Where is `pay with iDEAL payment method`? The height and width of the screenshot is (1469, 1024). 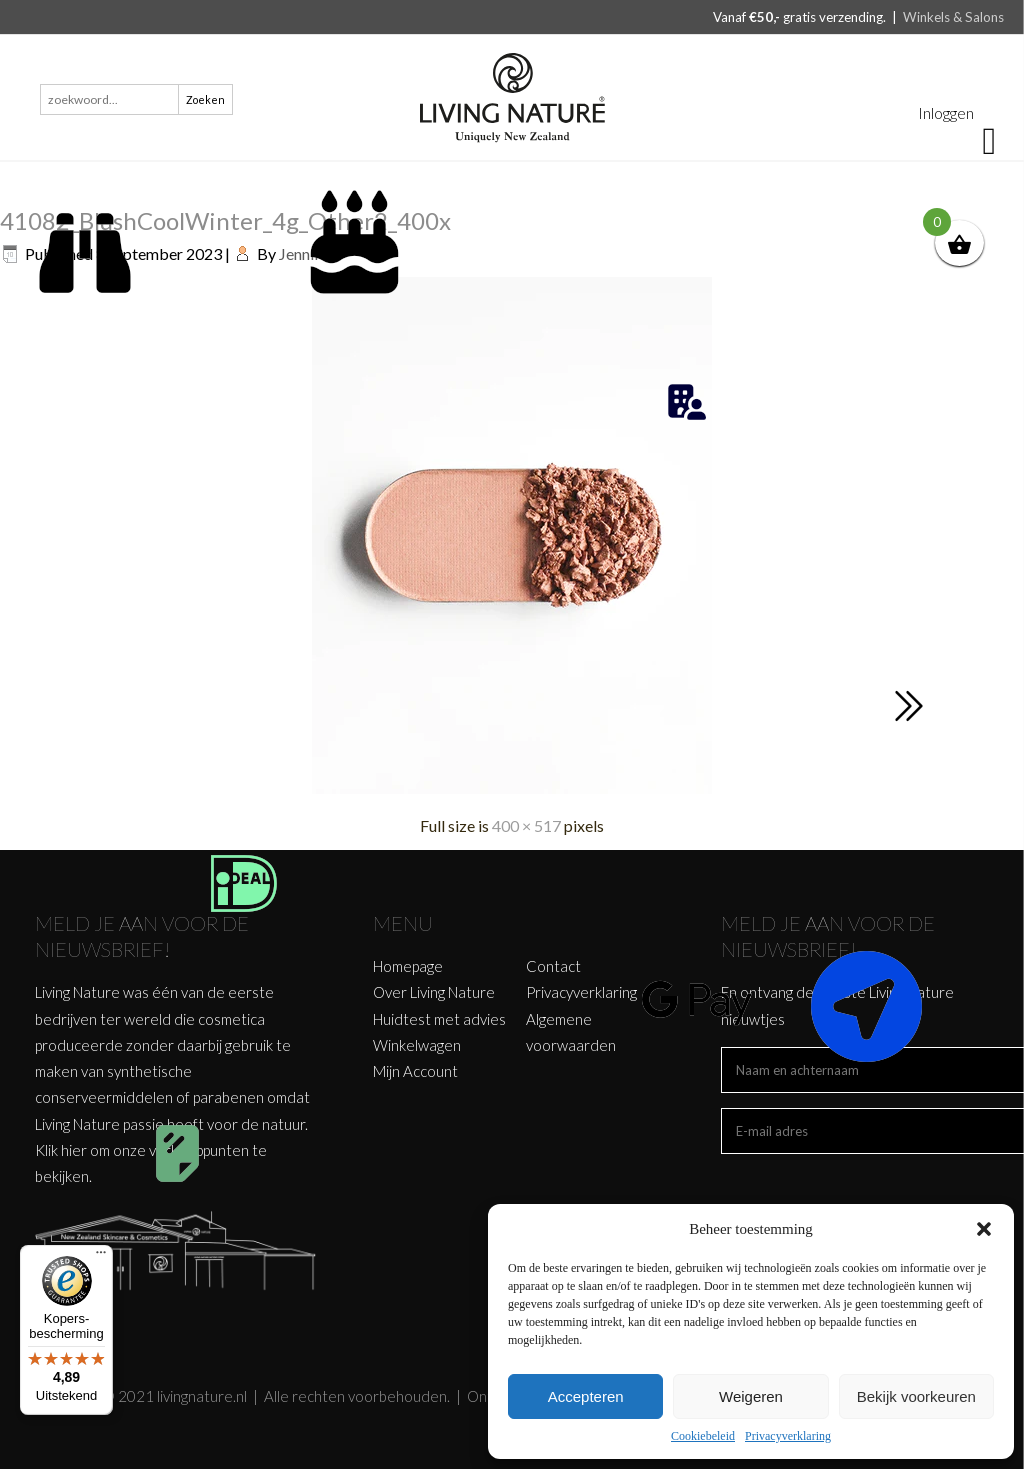
pay with iDEAL payment method is located at coordinates (243, 883).